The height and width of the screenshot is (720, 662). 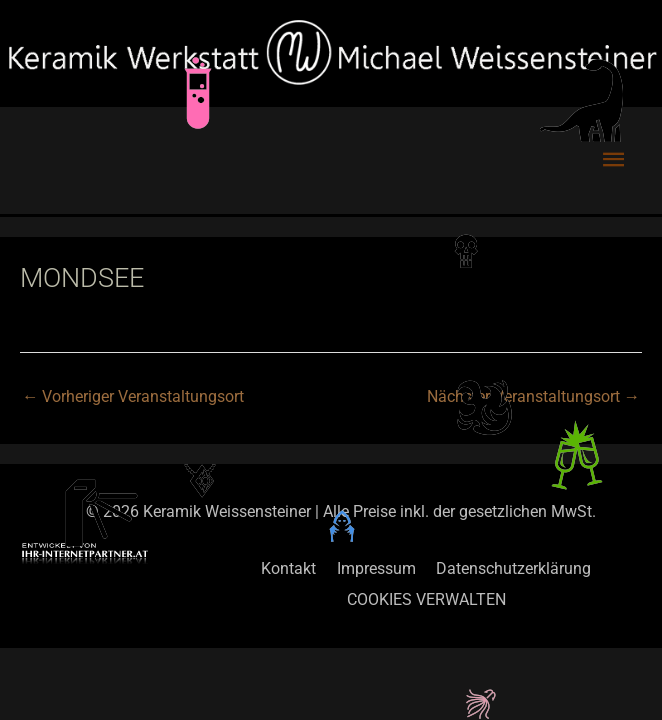 What do you see at coordinates (198, 93) in the screenshot?
I see `view potion or chemical inventory` at bounding box center [198, 93].